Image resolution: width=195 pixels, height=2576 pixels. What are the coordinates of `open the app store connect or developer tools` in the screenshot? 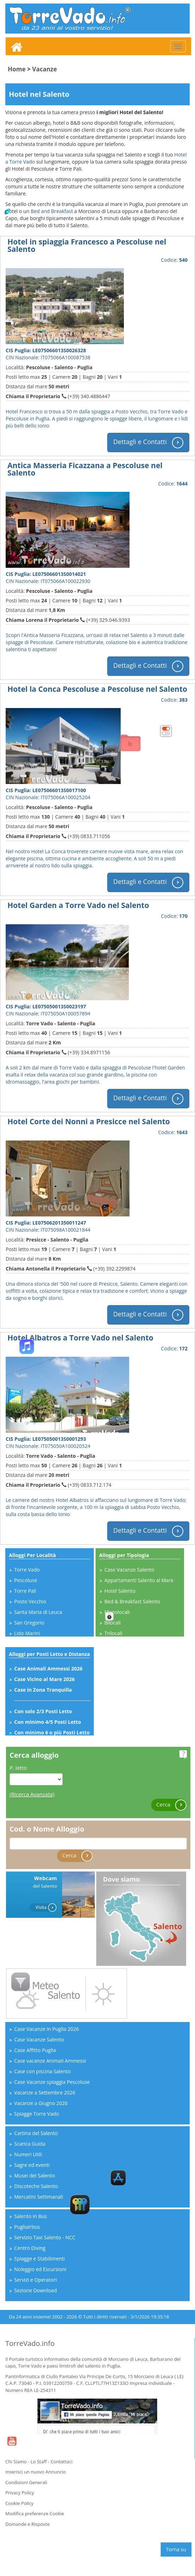 It's located at (118, 2178).